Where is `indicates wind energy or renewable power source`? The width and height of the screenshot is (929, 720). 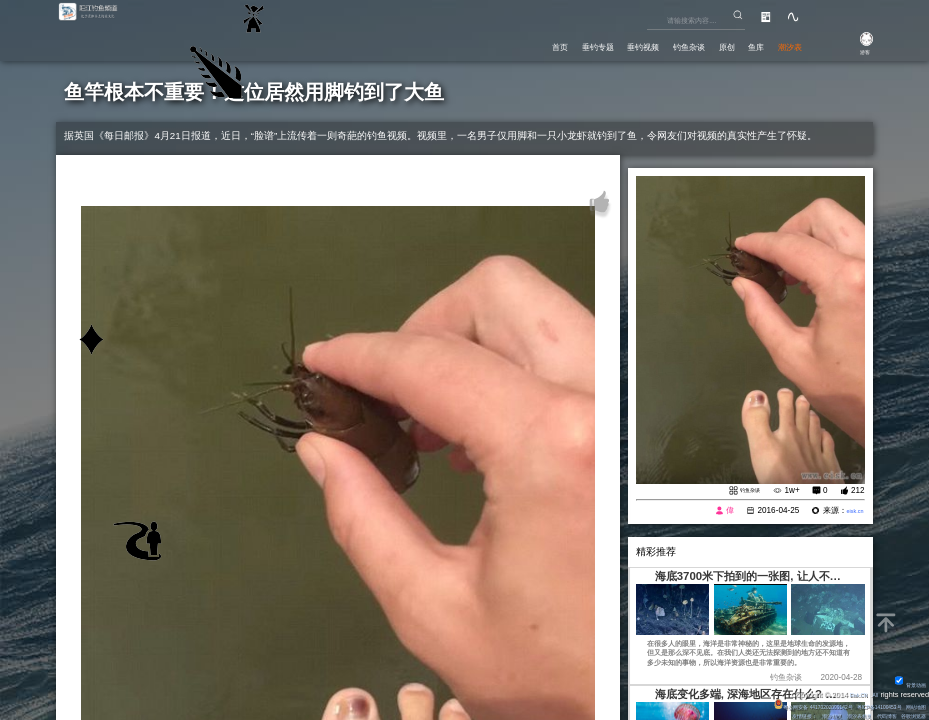
indicates wind energy or renewable power source is located at coordinates (253, 18).